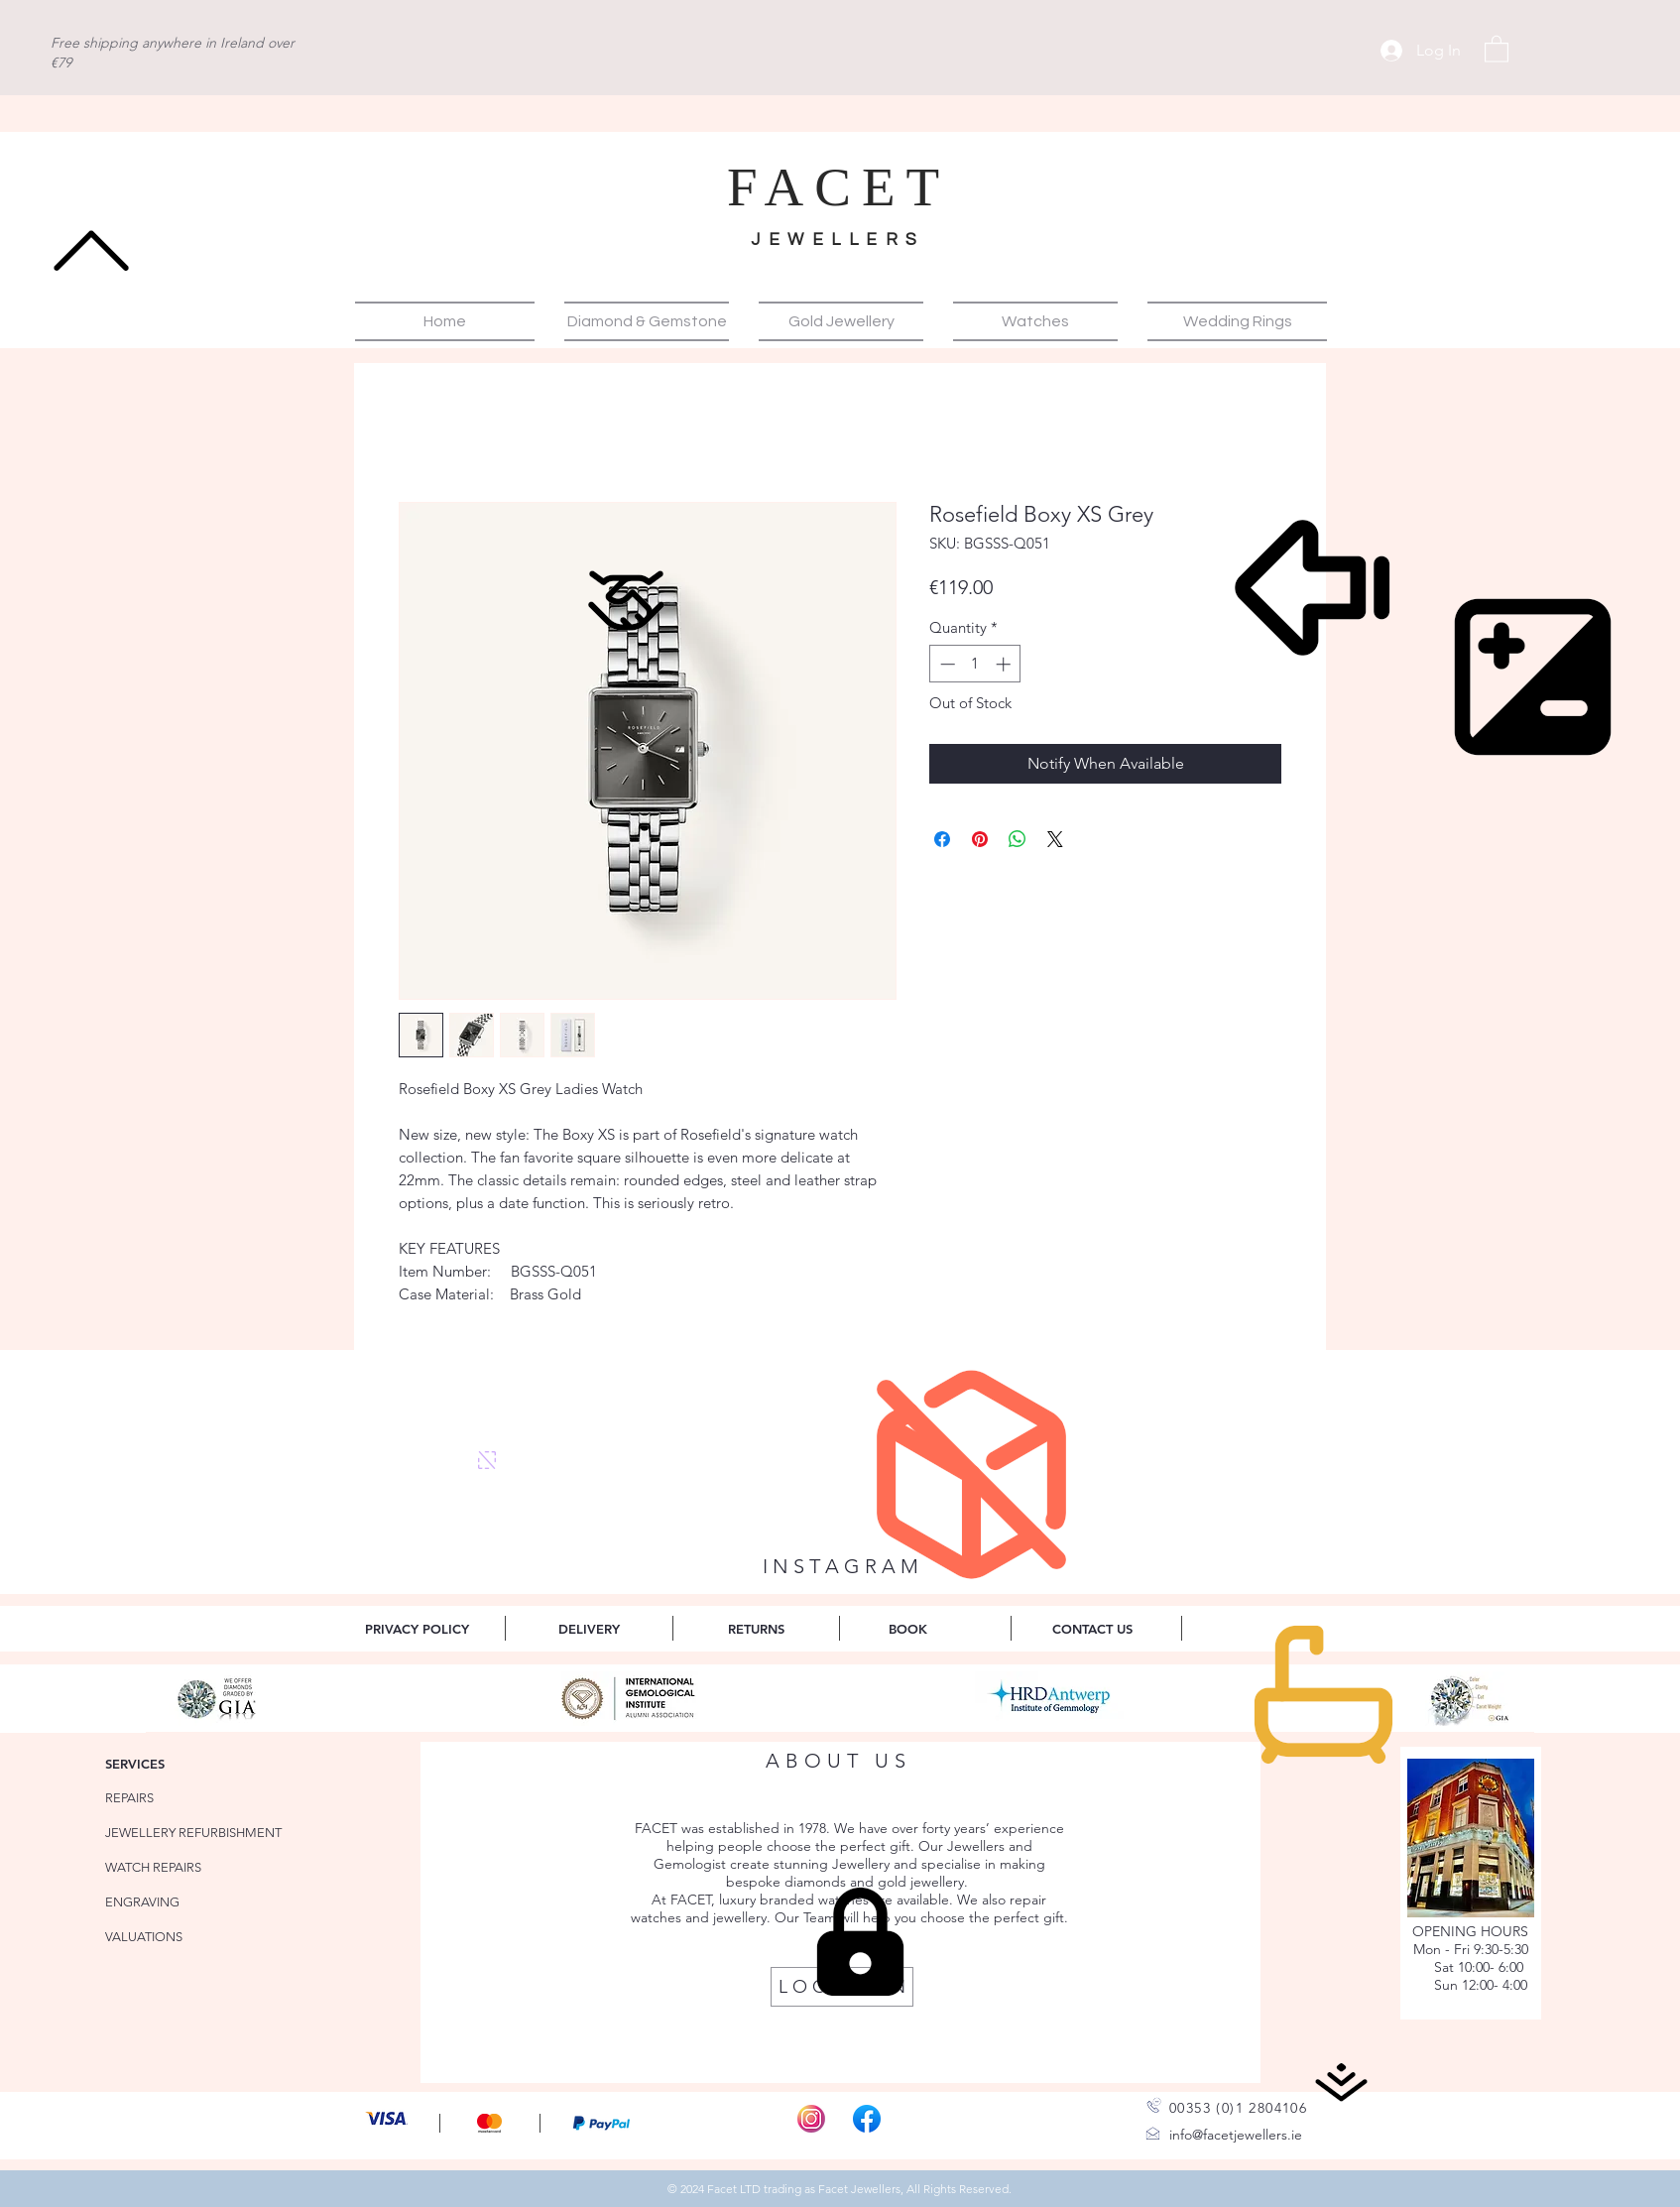 The width and height of the screenshot is (1680, 2207). Describe the element at coordinates (1341, 2081) in the screenshot. I see `juejin developer community logo` at that location.